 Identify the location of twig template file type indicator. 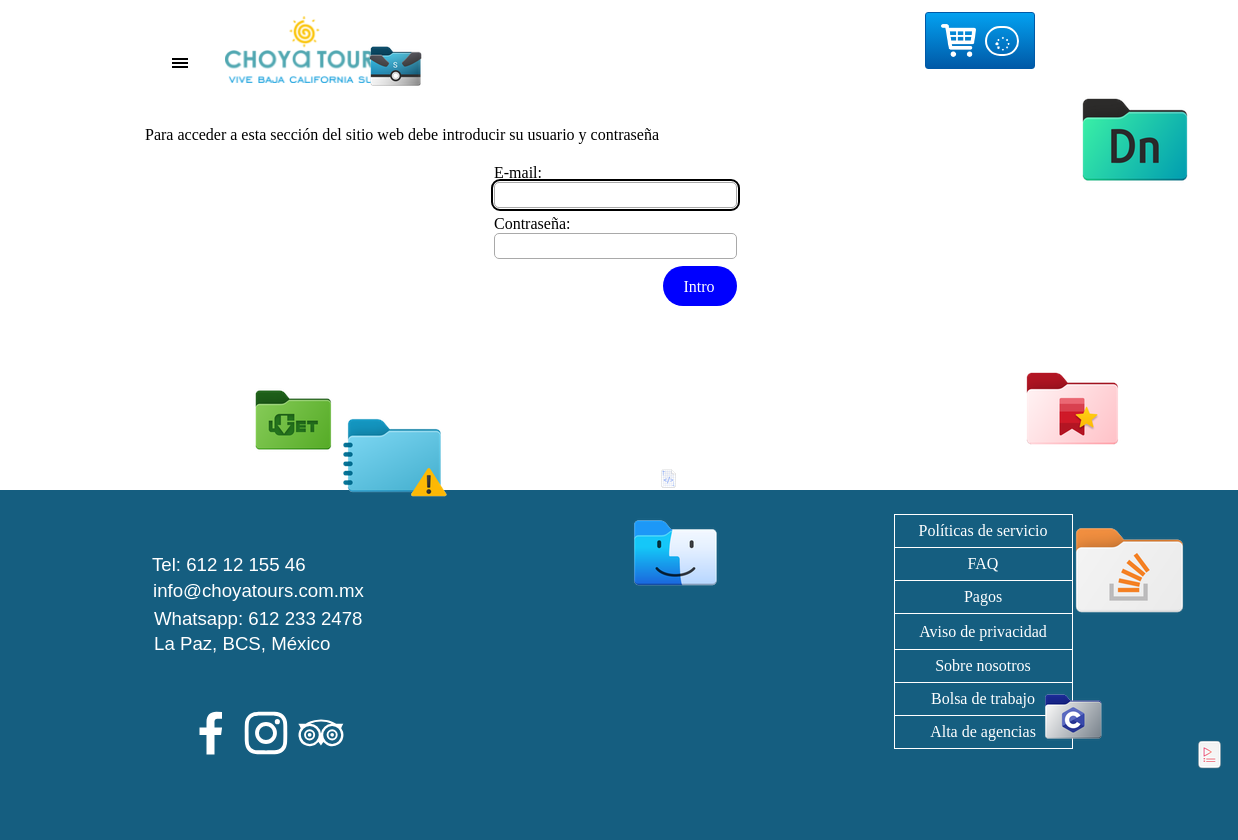
(668, 478).